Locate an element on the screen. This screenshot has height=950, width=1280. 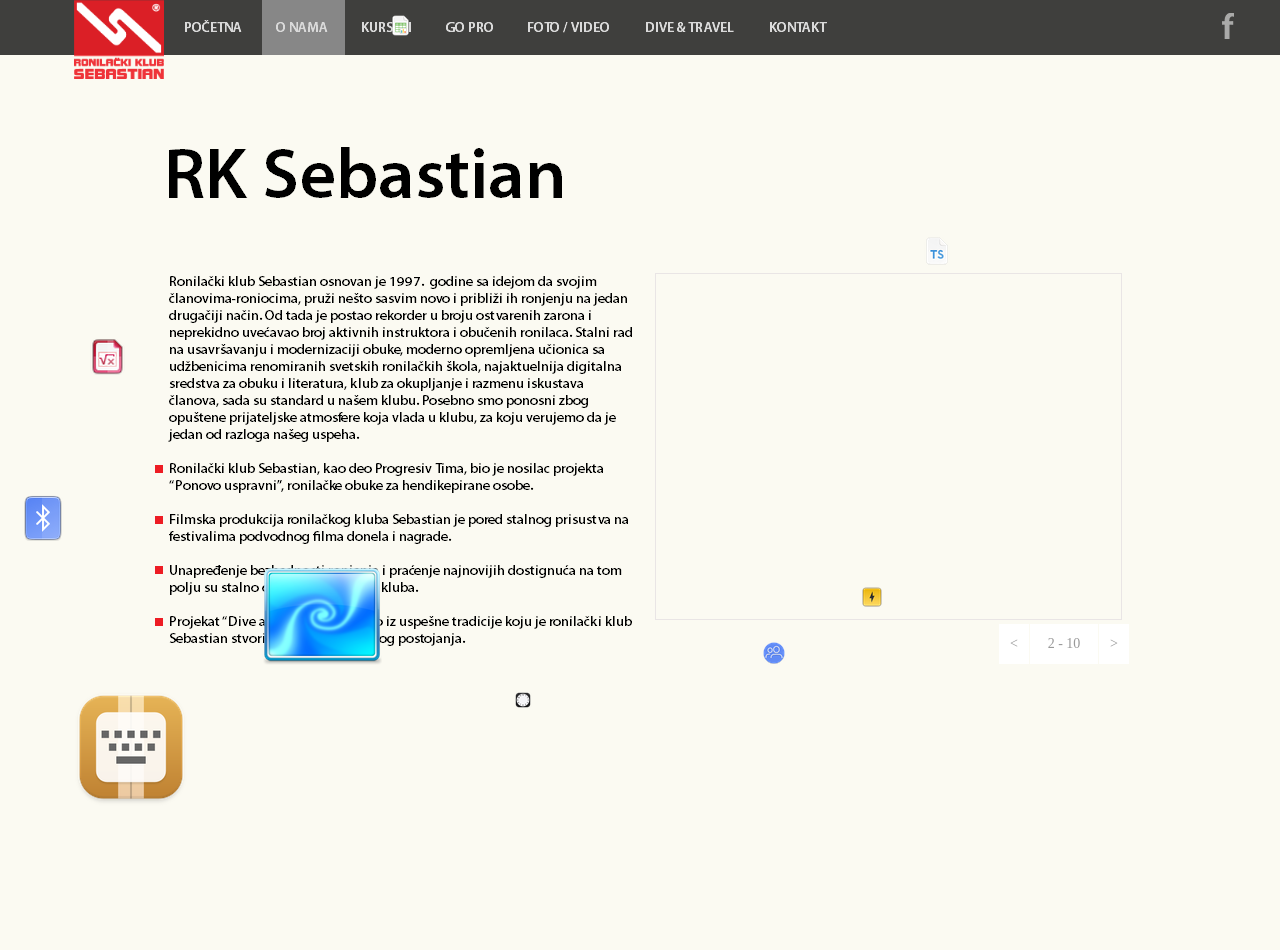
open screen saver settings is located at coordinates (322, 617).